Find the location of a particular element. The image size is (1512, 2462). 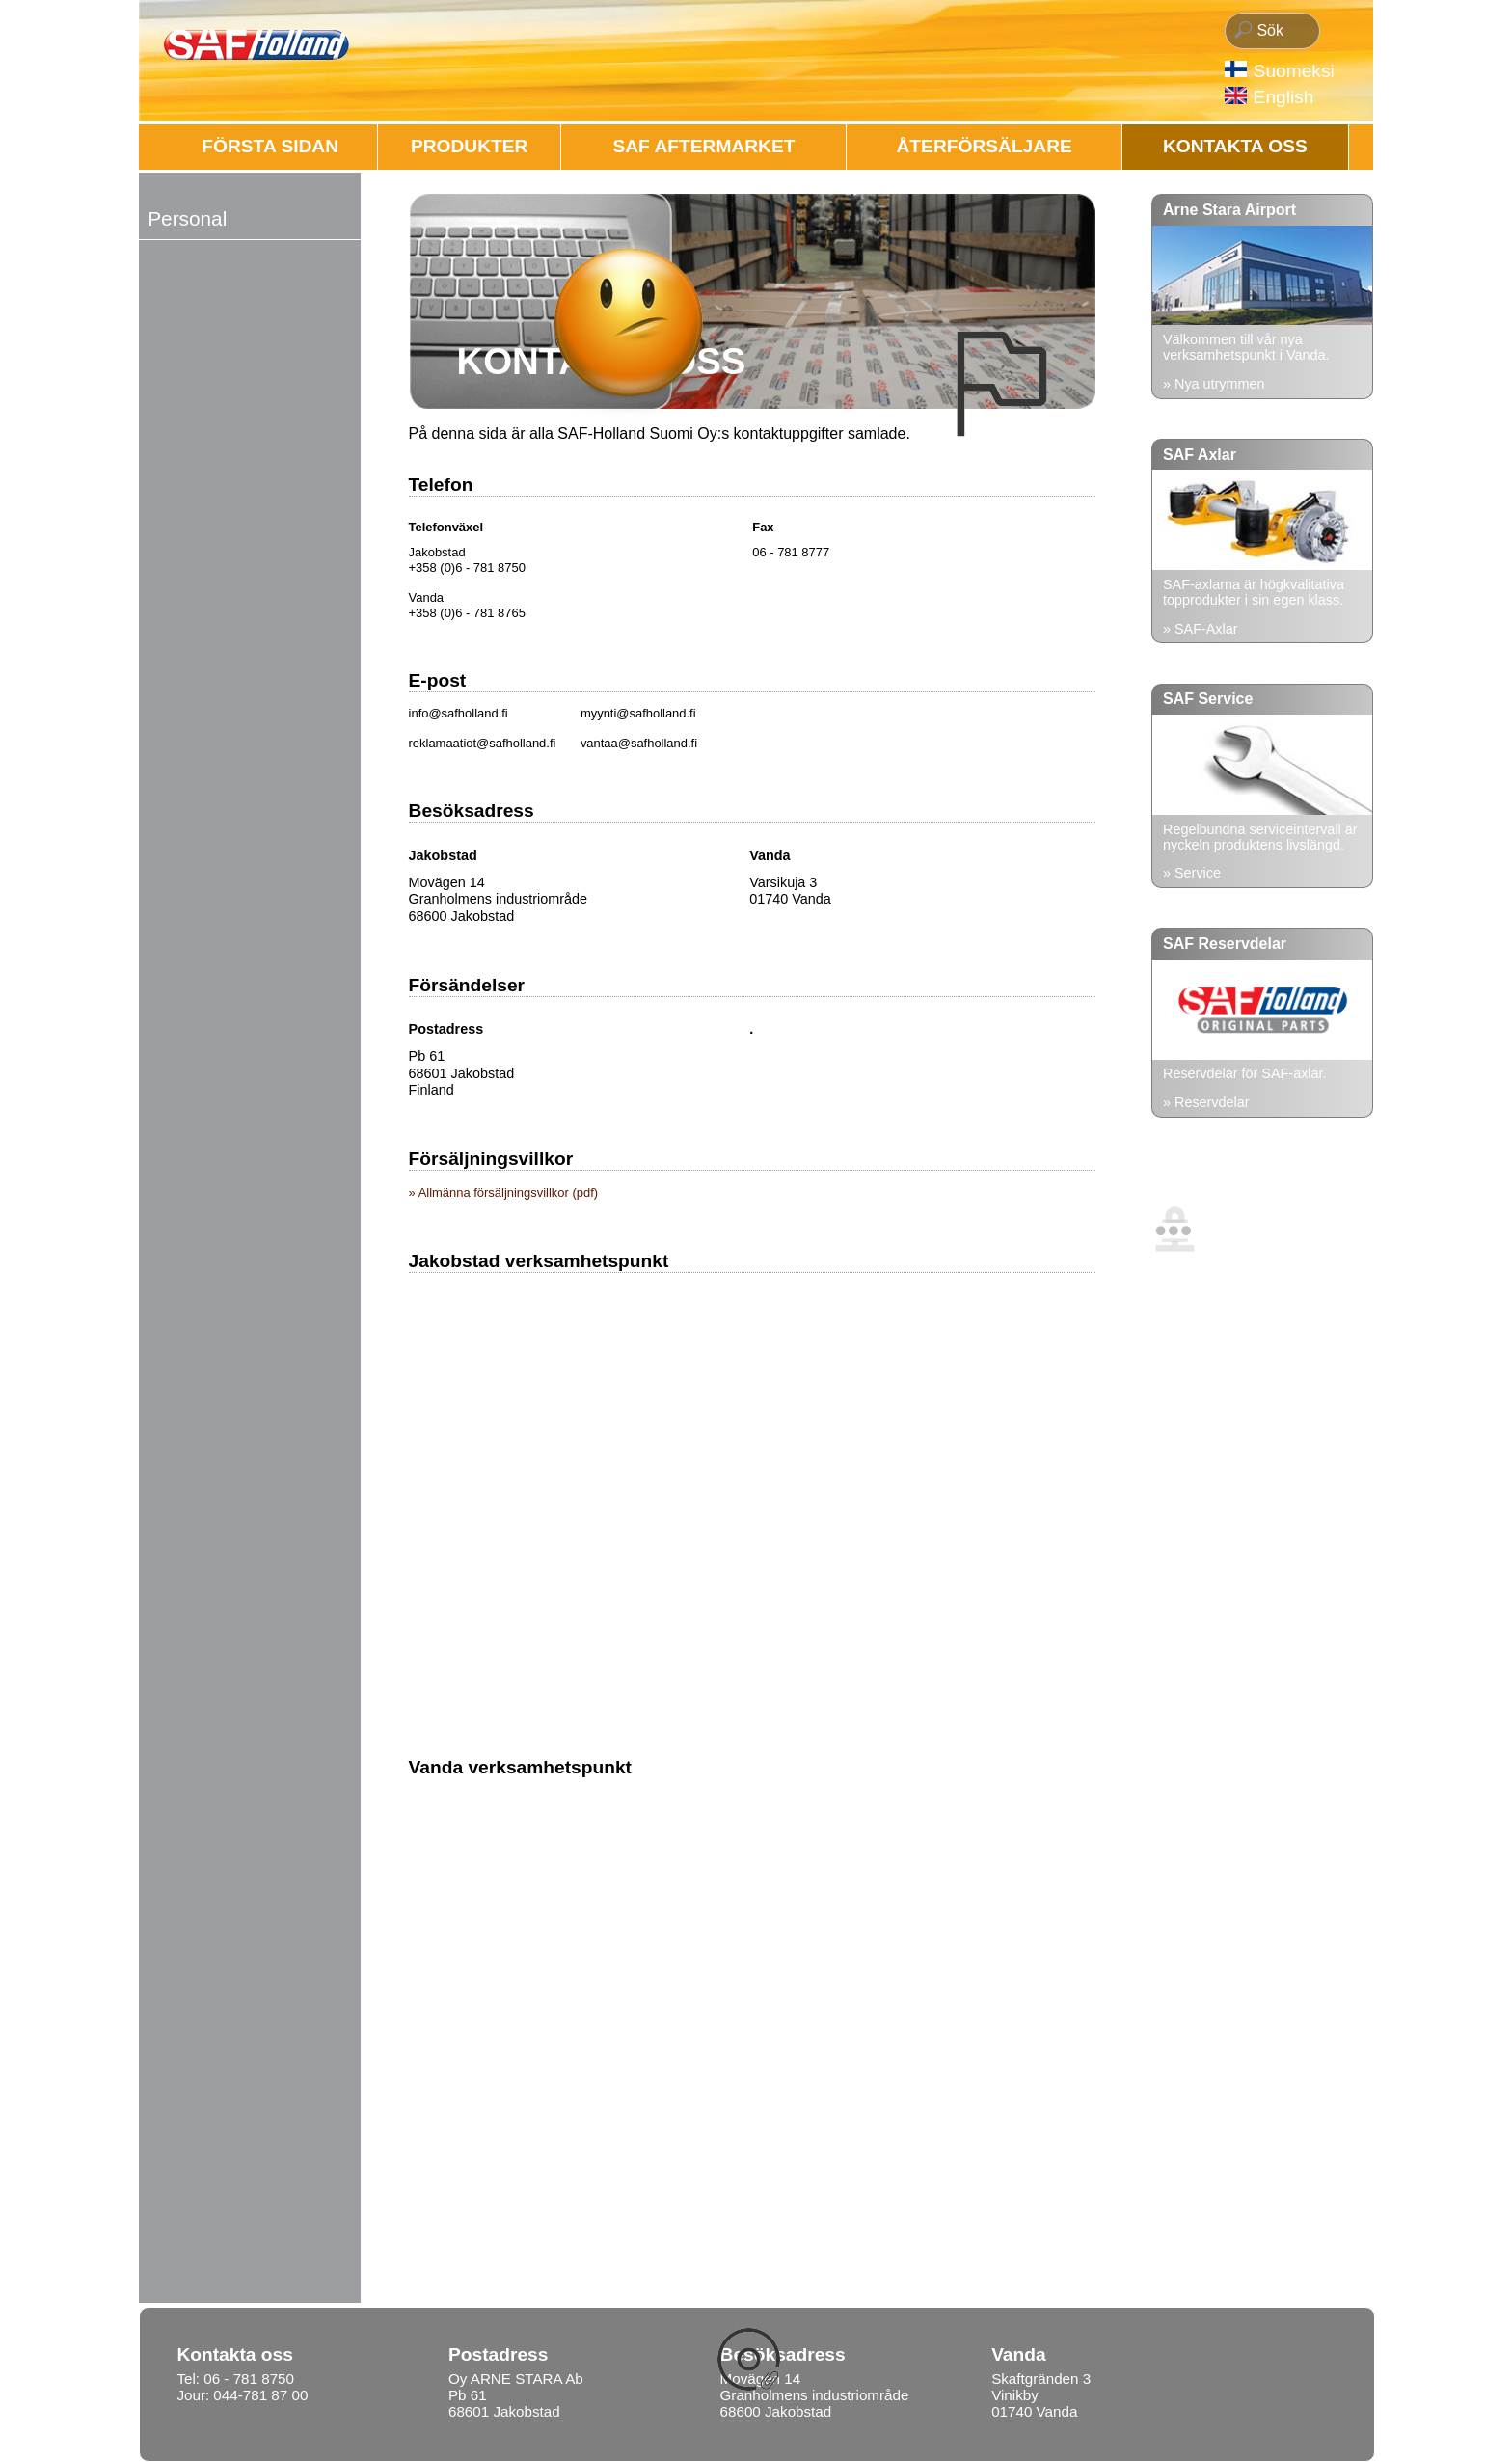

access flag emojis in the emoji picker is located at coordinates (1002, 384).